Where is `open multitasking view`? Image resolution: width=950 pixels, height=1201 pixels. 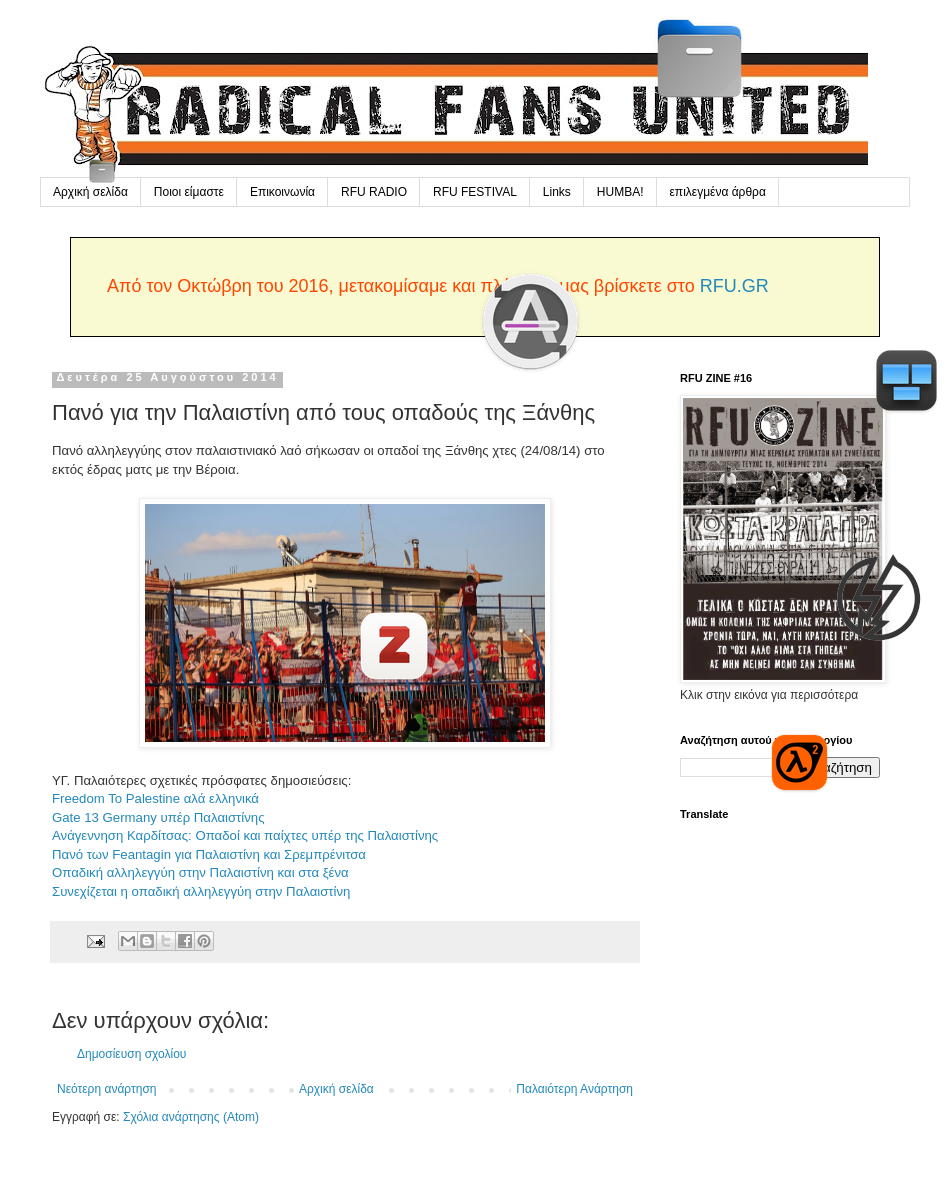
open multitasking view is located at coordinates (906, 380).